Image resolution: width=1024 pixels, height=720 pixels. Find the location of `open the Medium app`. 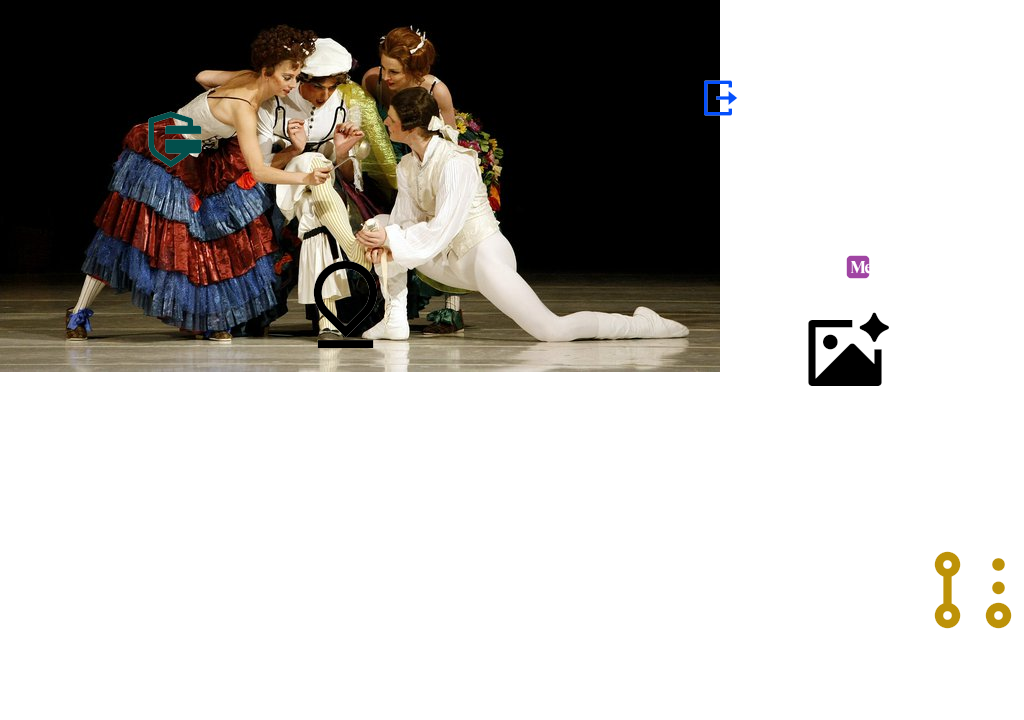

open the Medium app is located at coordinates (858, 267).